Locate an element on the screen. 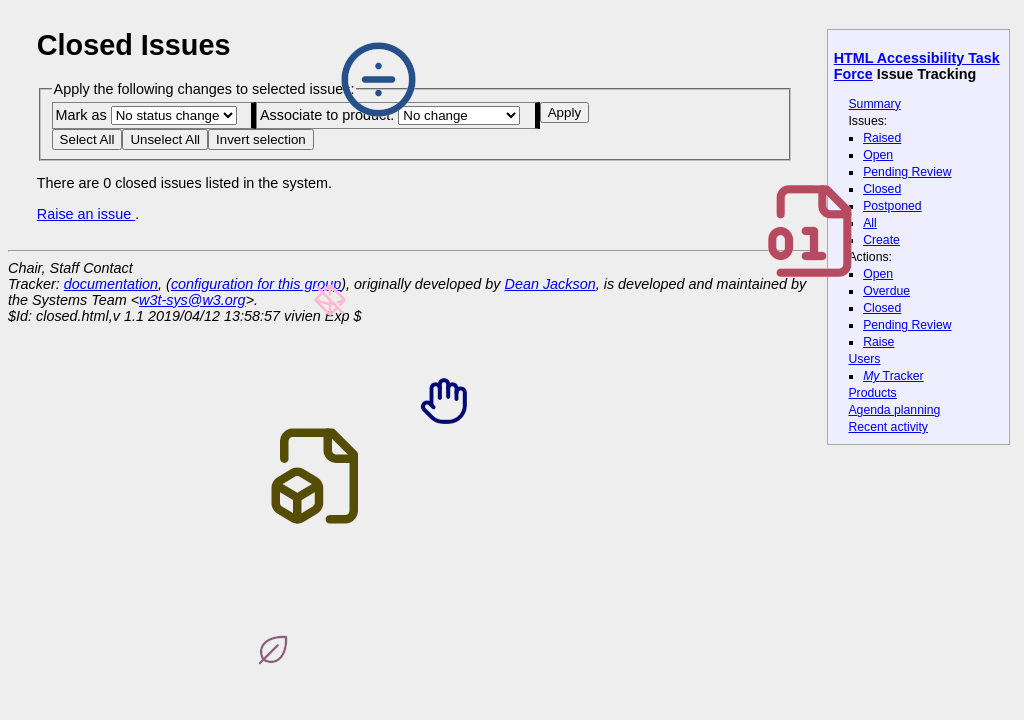 This screenshot has width=1024, height=720. view 3d model file is located at coordinates (319, 476).